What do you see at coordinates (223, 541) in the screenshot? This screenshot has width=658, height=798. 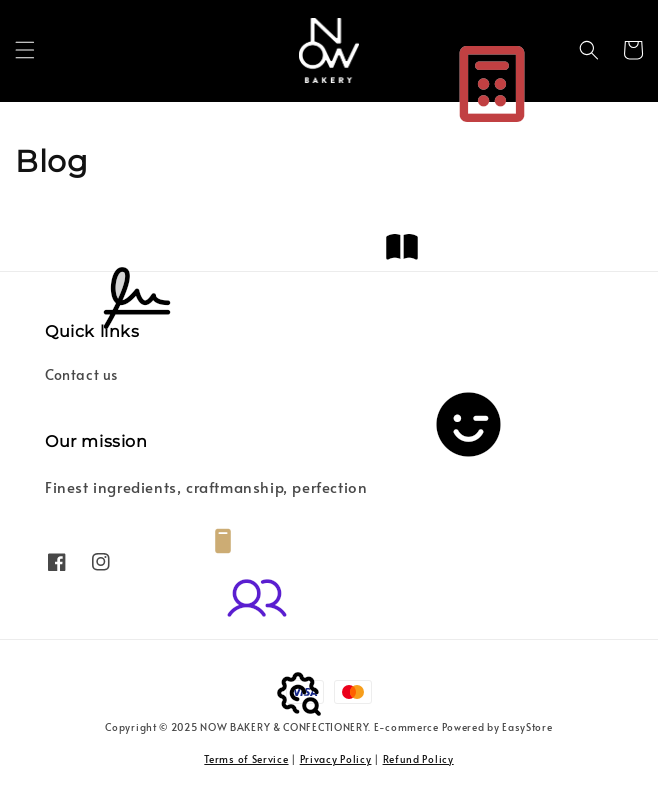 I see `mobile device with speaker enabled` at bounding box center [223, 541].